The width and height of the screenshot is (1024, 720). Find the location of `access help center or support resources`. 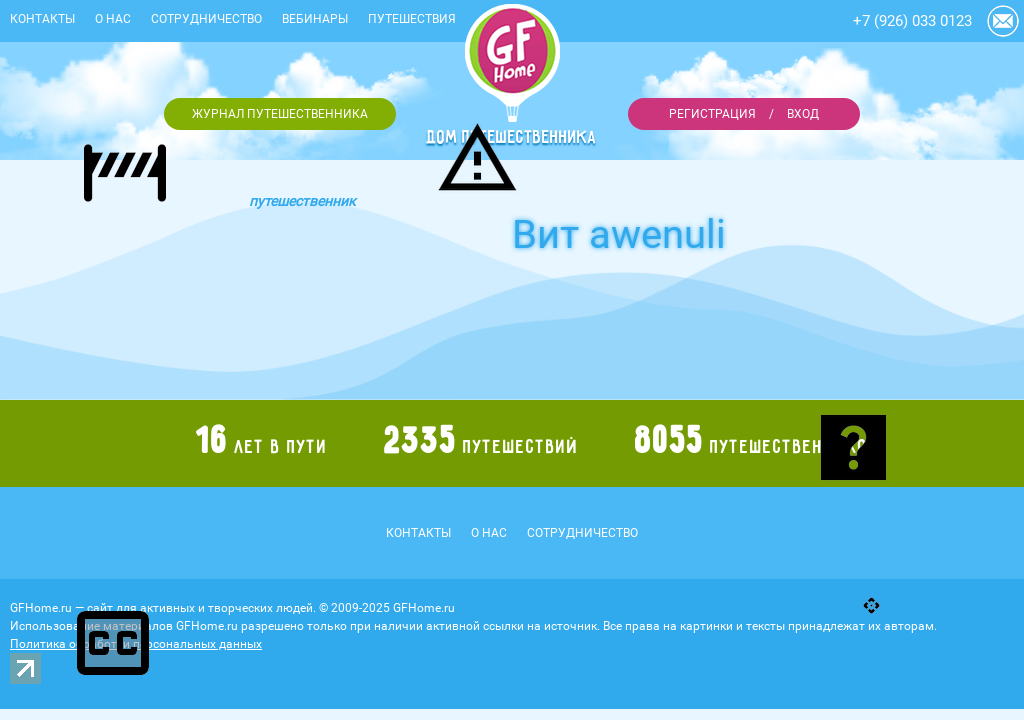

access help center or support resources is located at coordinates (853, 447).